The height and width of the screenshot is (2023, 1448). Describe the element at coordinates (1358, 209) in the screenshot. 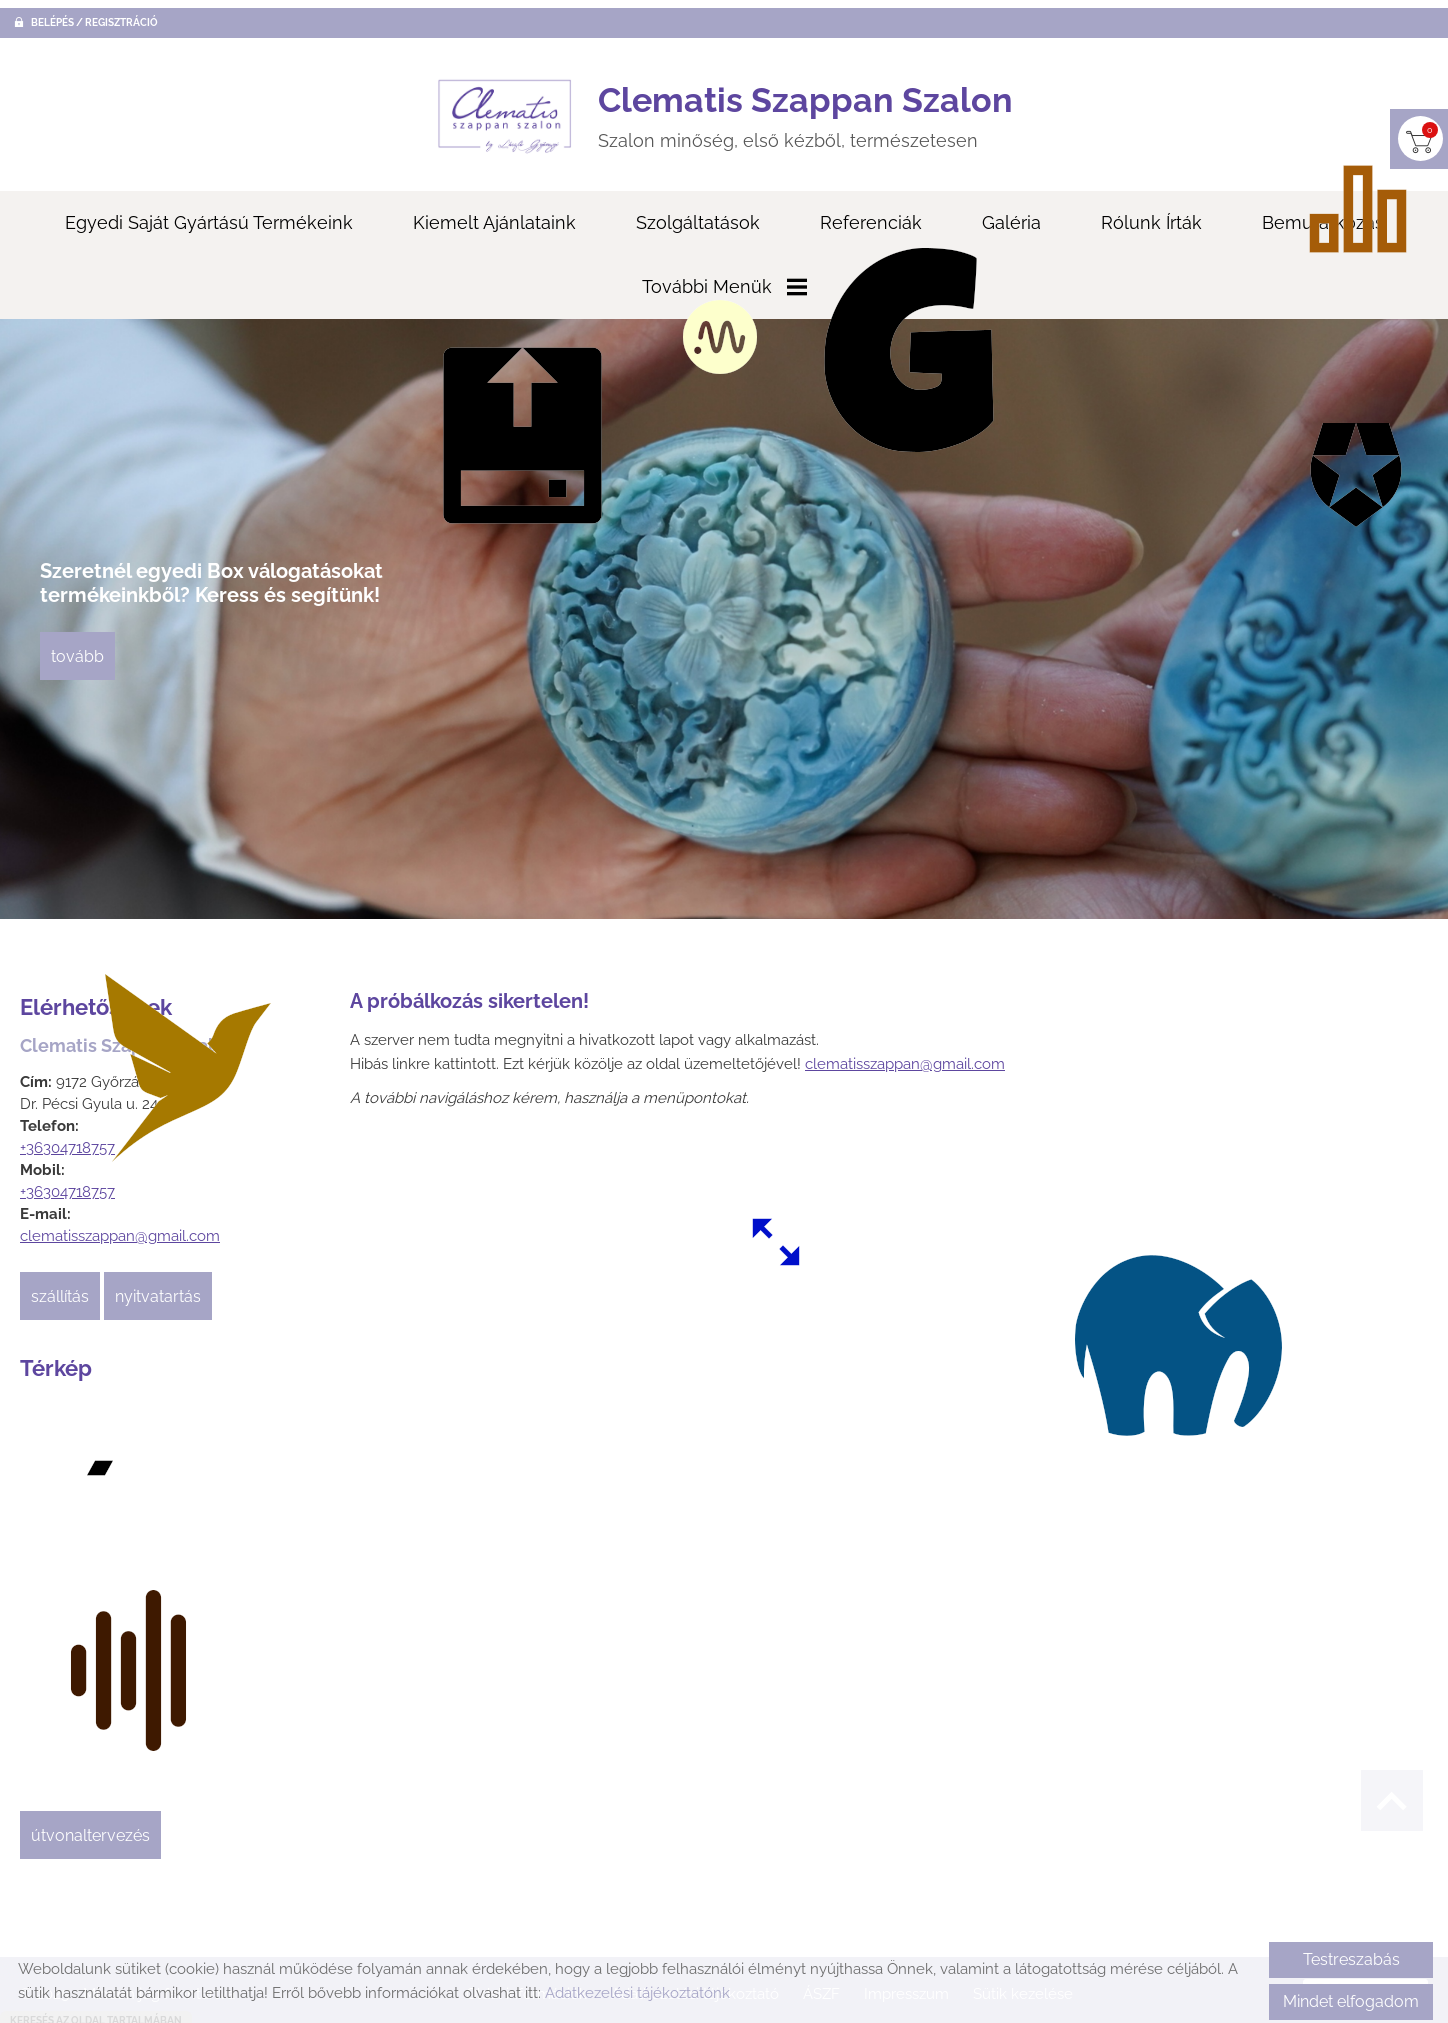

I see `view analytics or statistics` at that location.